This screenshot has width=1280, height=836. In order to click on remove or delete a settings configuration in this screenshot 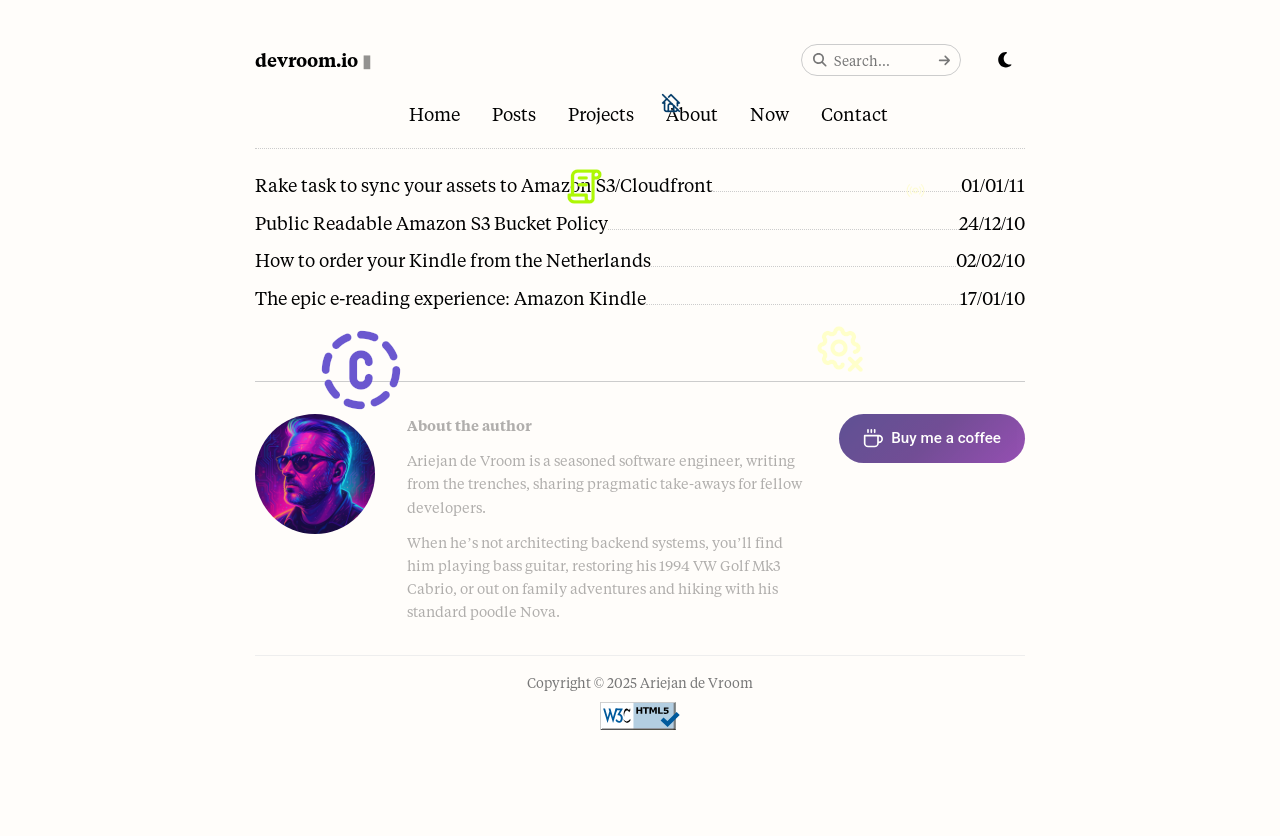, I will do `click(839, 348)`.